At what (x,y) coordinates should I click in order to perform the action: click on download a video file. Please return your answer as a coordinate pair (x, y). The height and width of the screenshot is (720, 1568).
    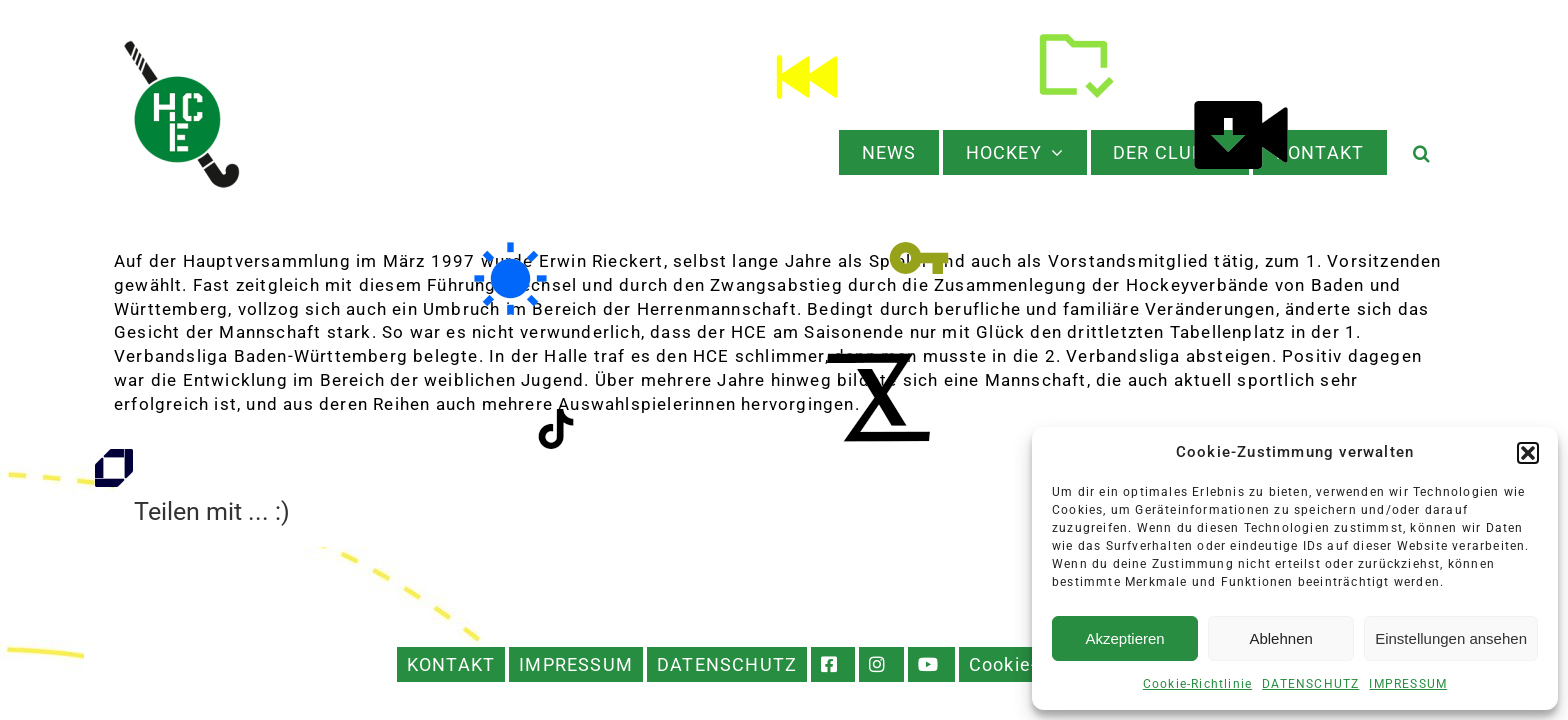
    Looking at the image, I should click on (1241, 135).